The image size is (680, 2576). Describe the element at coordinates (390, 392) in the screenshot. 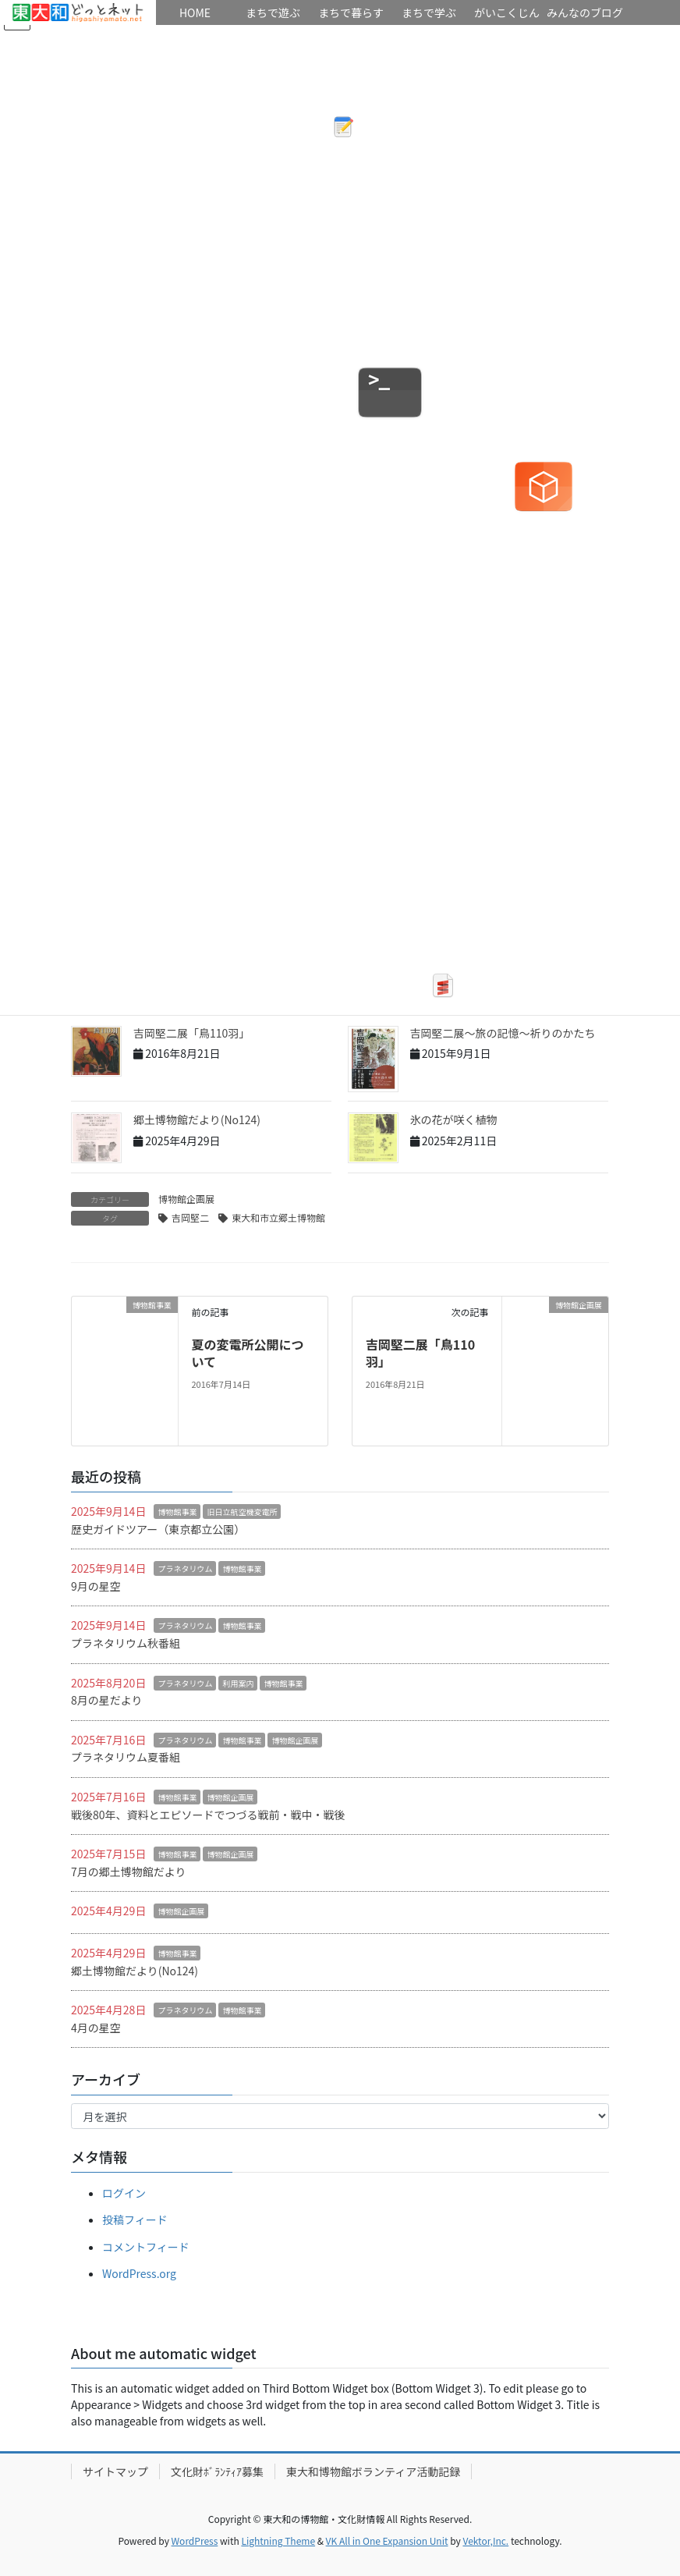

I see `open the terminal or command line interface` at that location.